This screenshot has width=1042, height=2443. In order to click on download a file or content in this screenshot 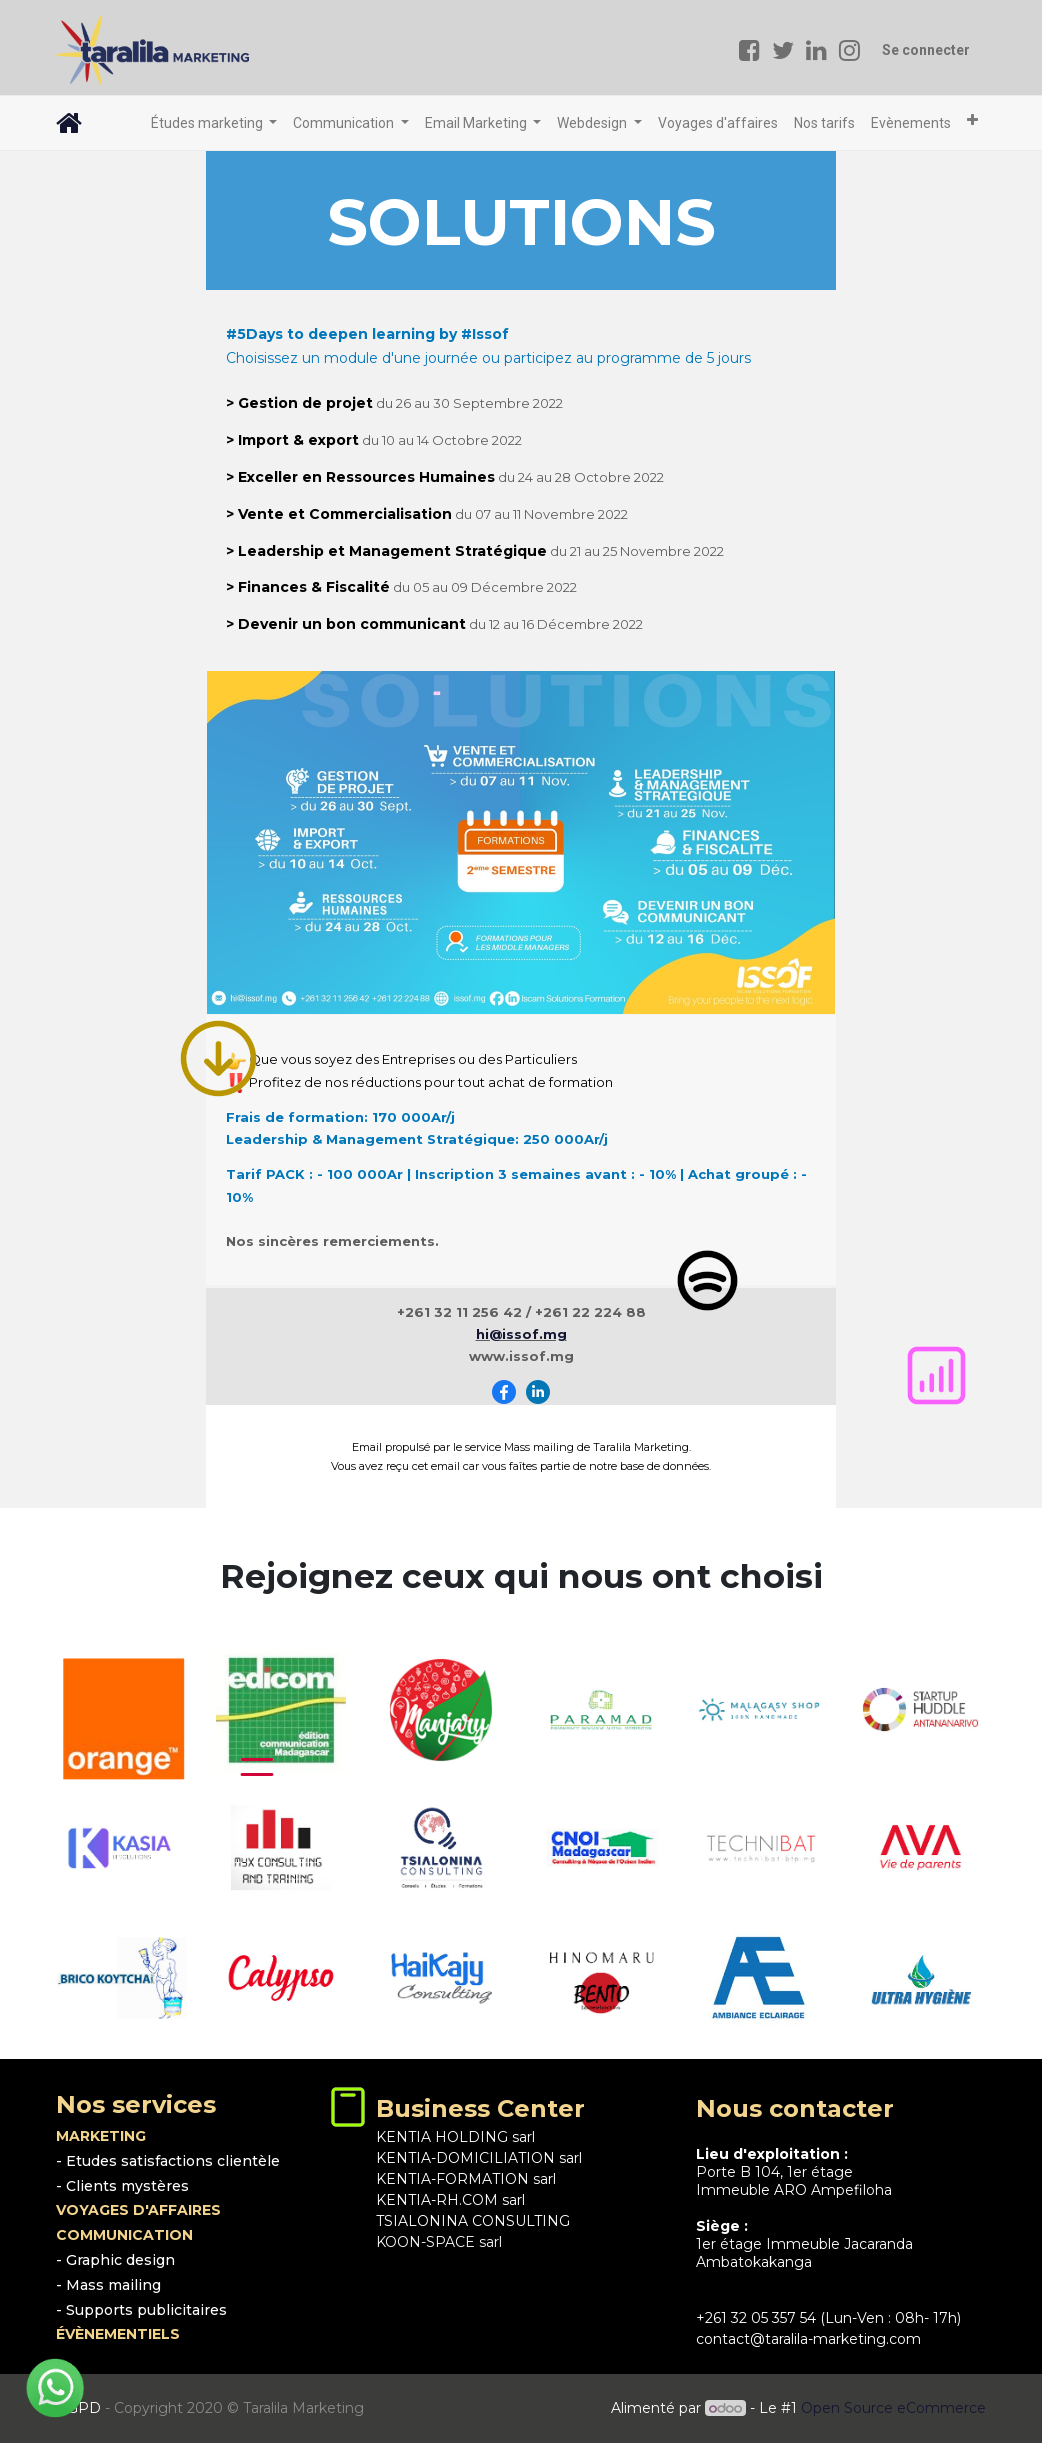, I will do `click(218, 1058)`.